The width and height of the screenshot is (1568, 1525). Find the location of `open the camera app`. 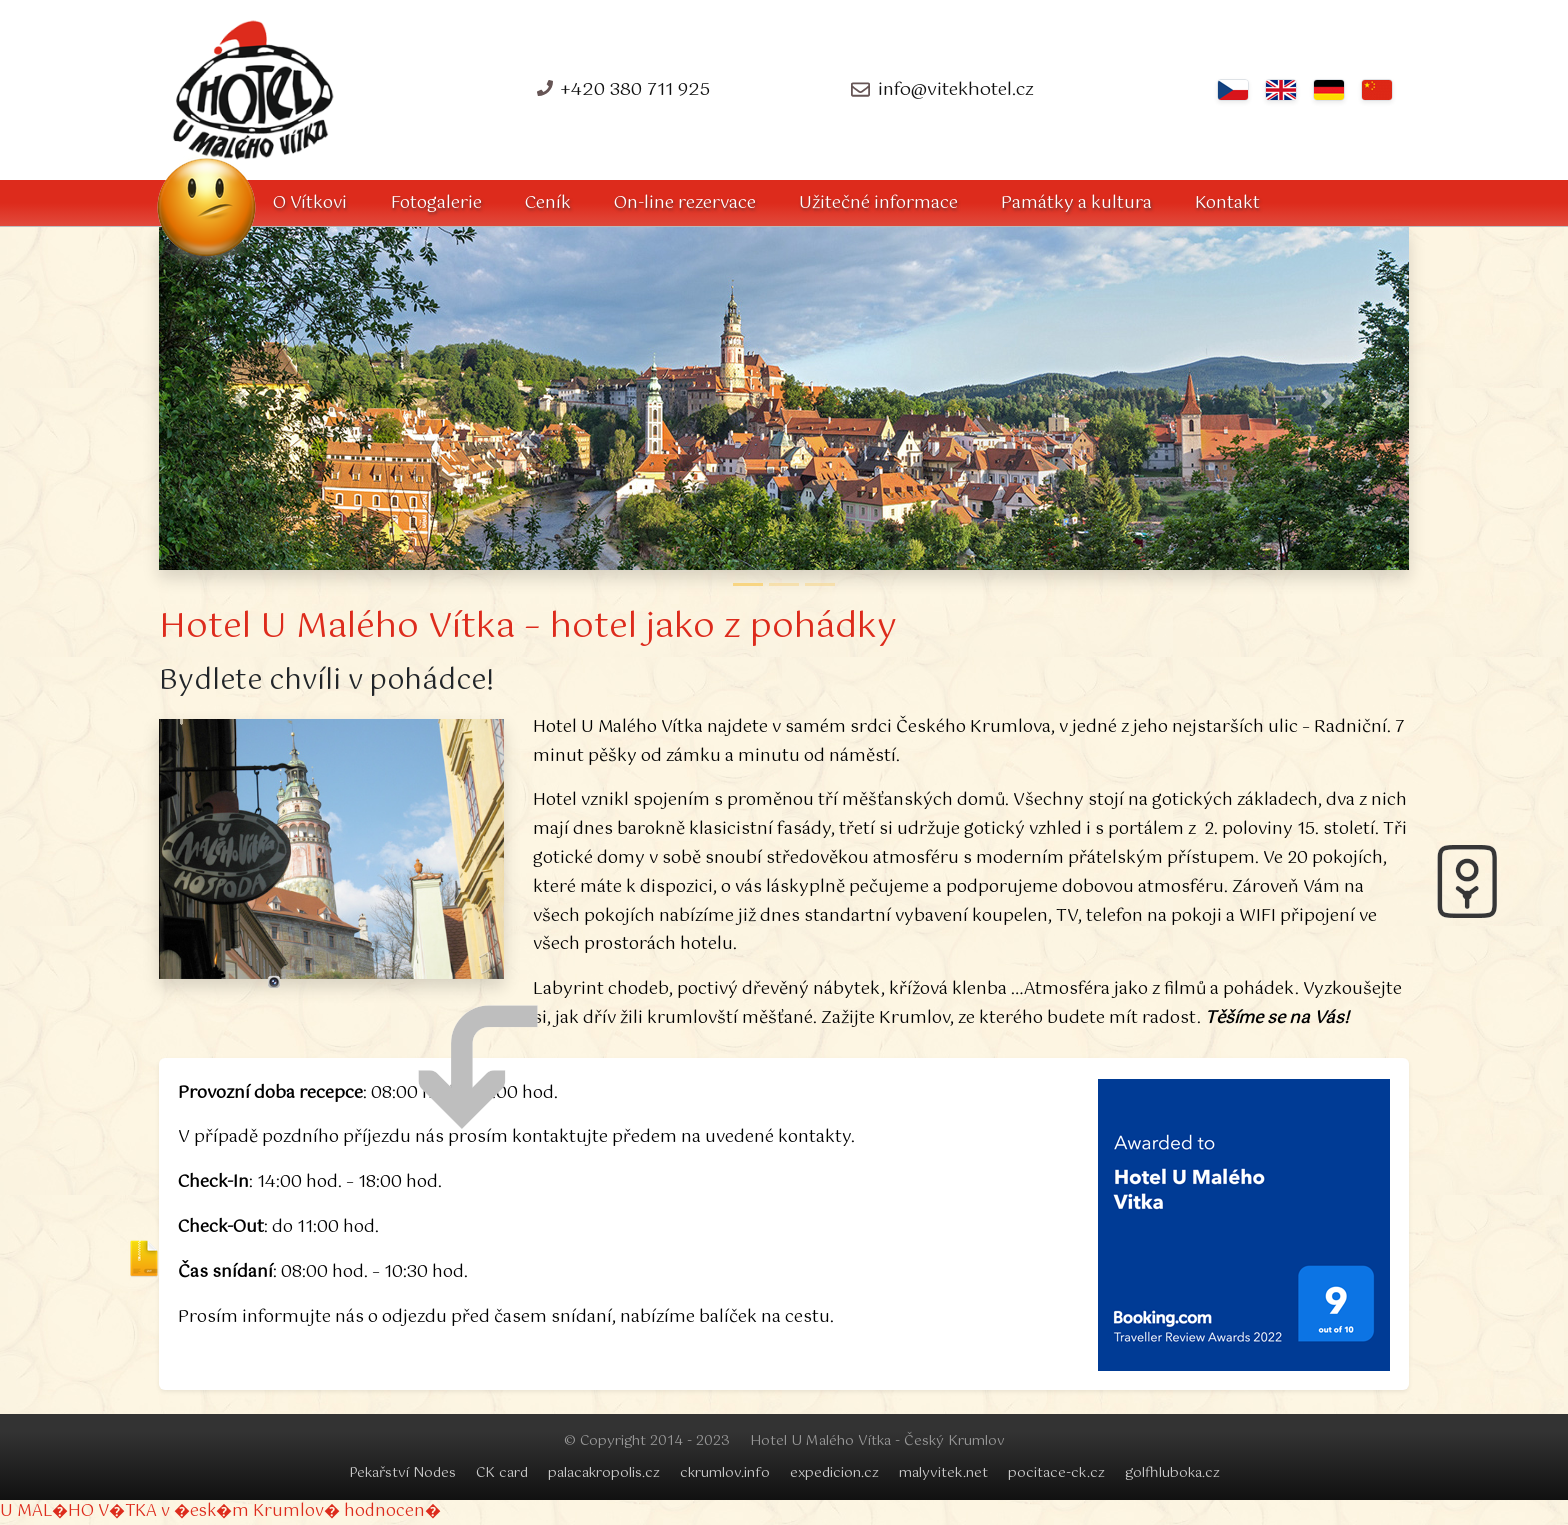

open the camera app is located at coordinates (274, 982).